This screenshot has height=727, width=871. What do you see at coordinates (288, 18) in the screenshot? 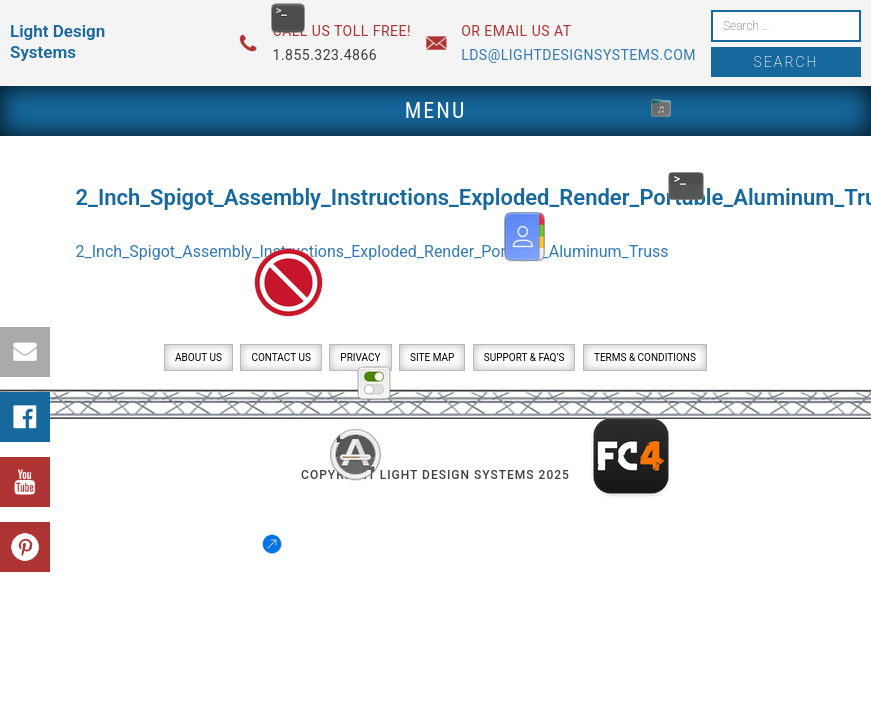
I see `open the bash terminal application` at bounding box center [288, 18].